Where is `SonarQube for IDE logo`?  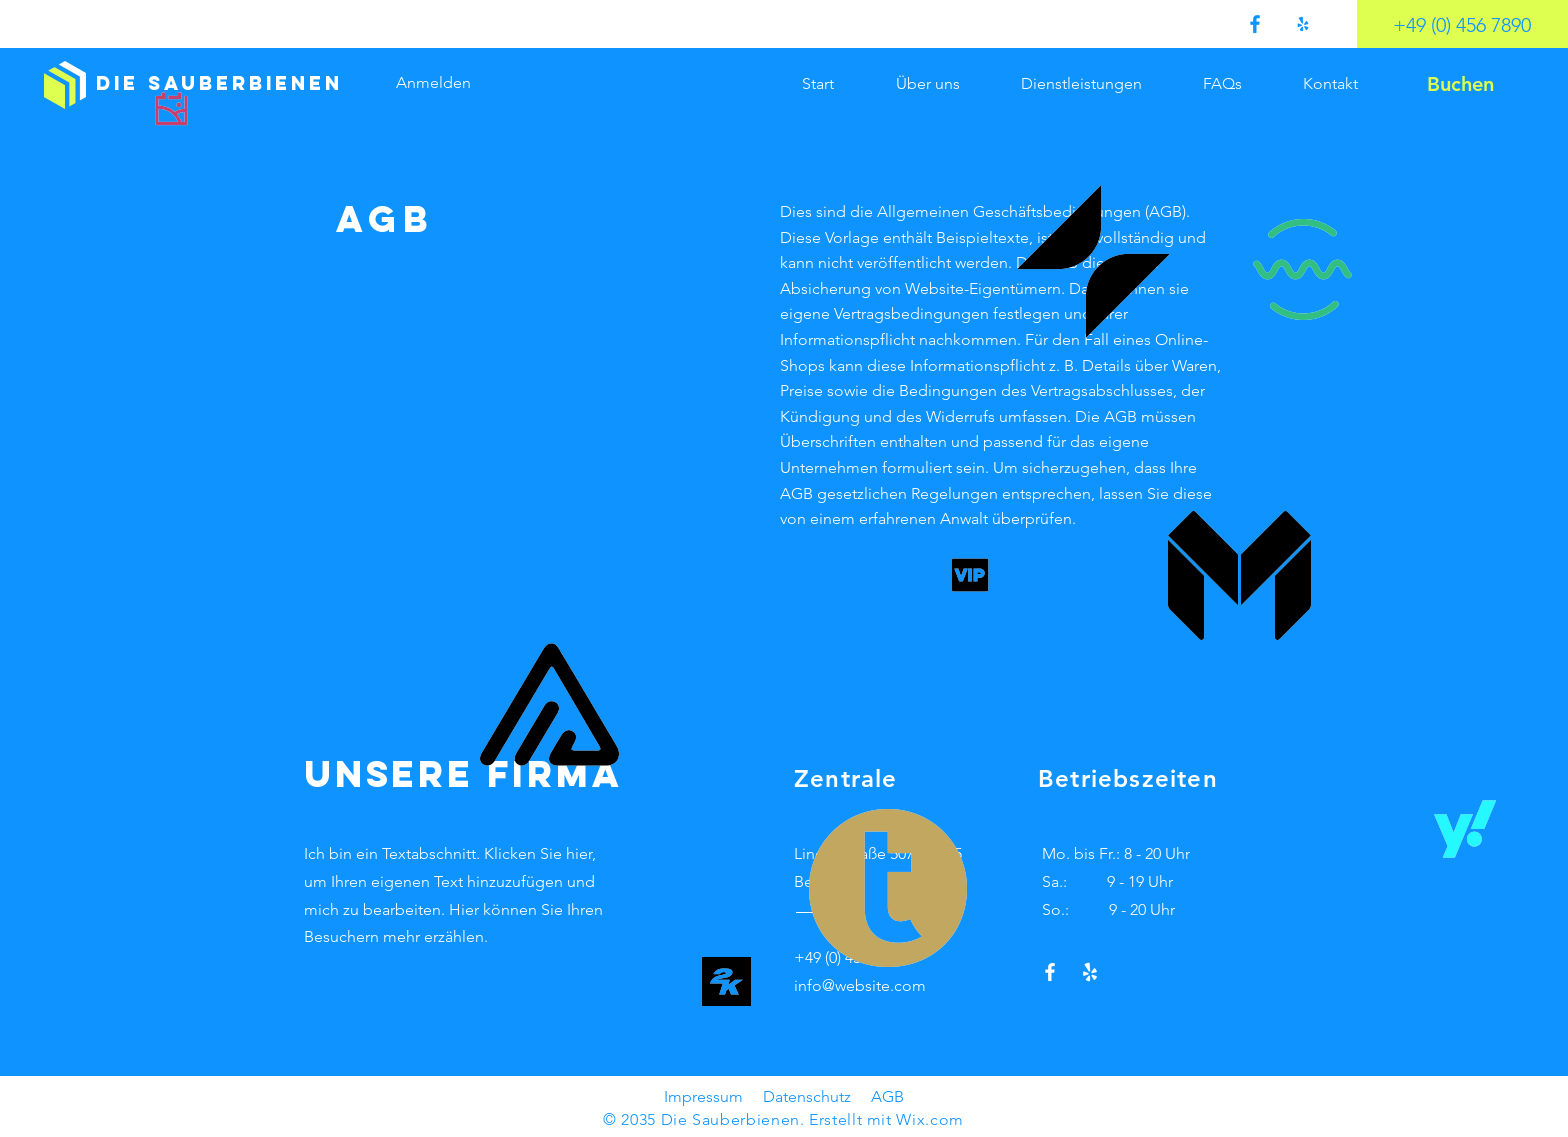 SonarQube for IDE logo is located at coordinates (1302, 269).